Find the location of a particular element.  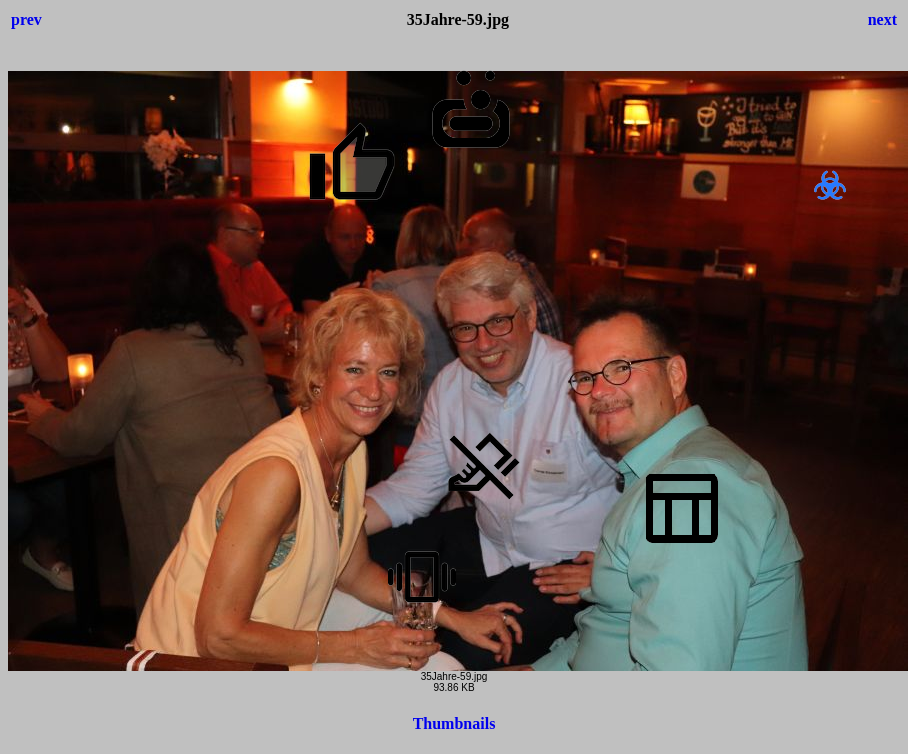

view data in table format is located at coordinates (680, 508).